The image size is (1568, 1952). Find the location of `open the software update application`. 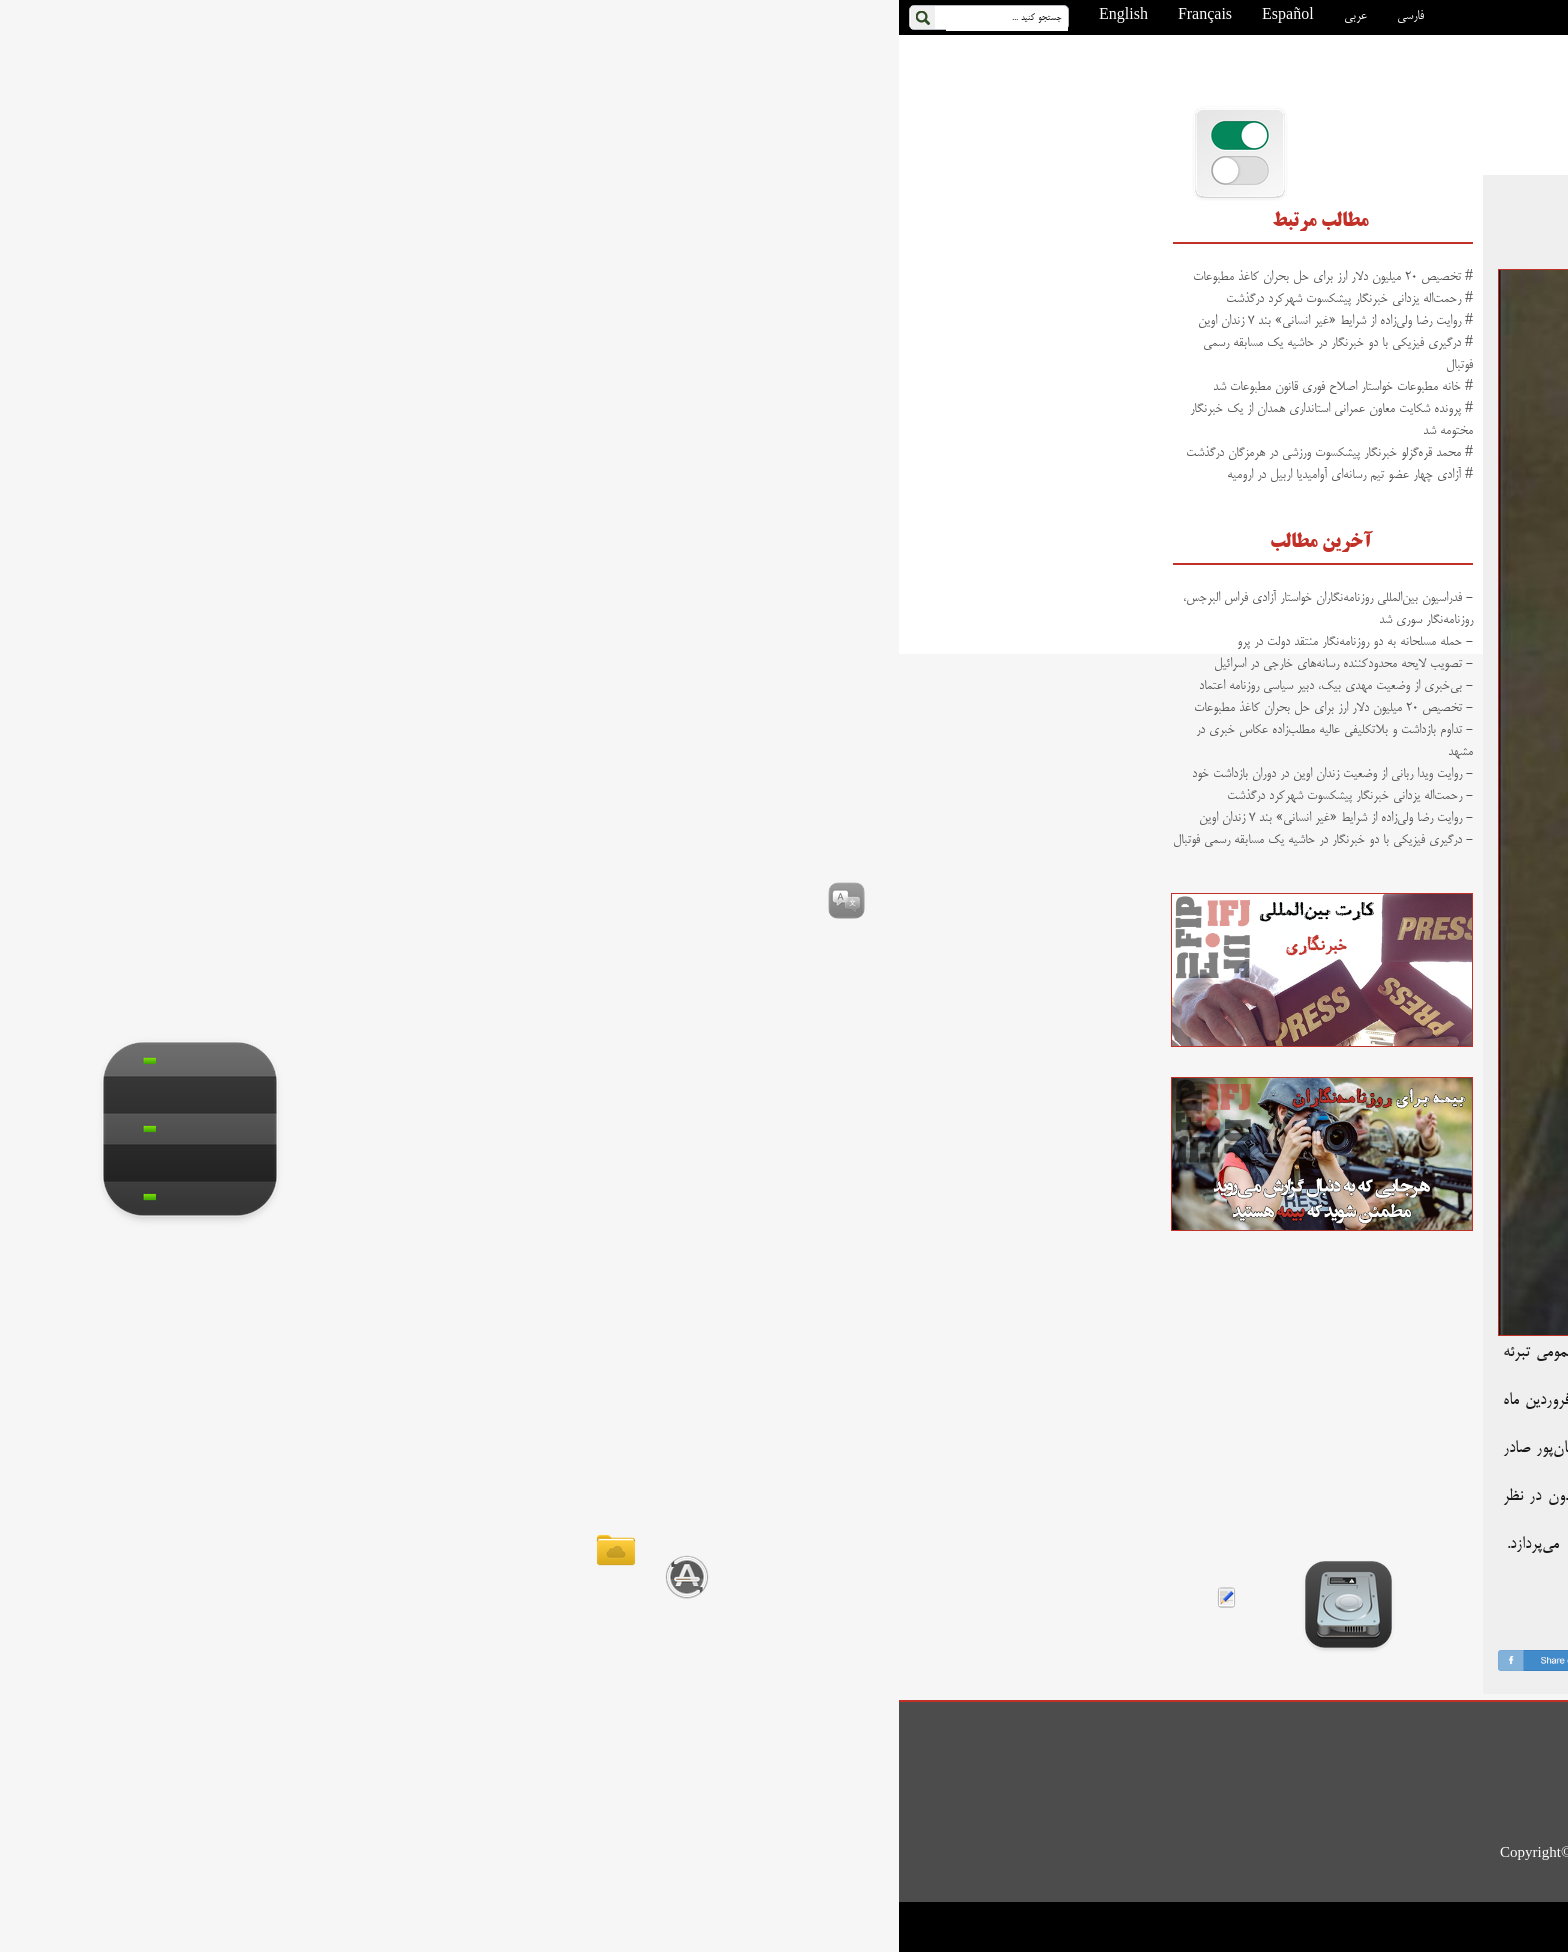

open the software update application is located at coordinates (687, 1577).